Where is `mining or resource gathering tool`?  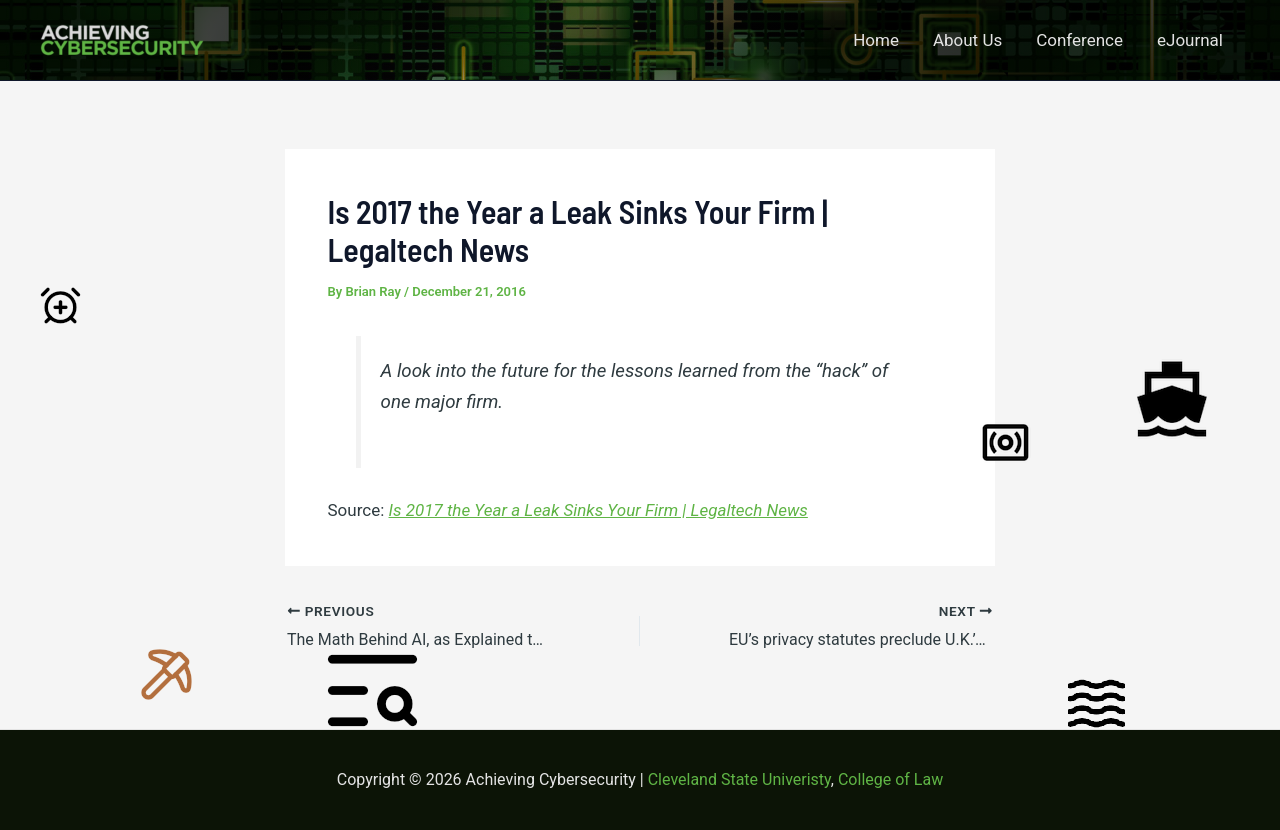 mining or resource gathering tool is located at coordinates (166, 674).